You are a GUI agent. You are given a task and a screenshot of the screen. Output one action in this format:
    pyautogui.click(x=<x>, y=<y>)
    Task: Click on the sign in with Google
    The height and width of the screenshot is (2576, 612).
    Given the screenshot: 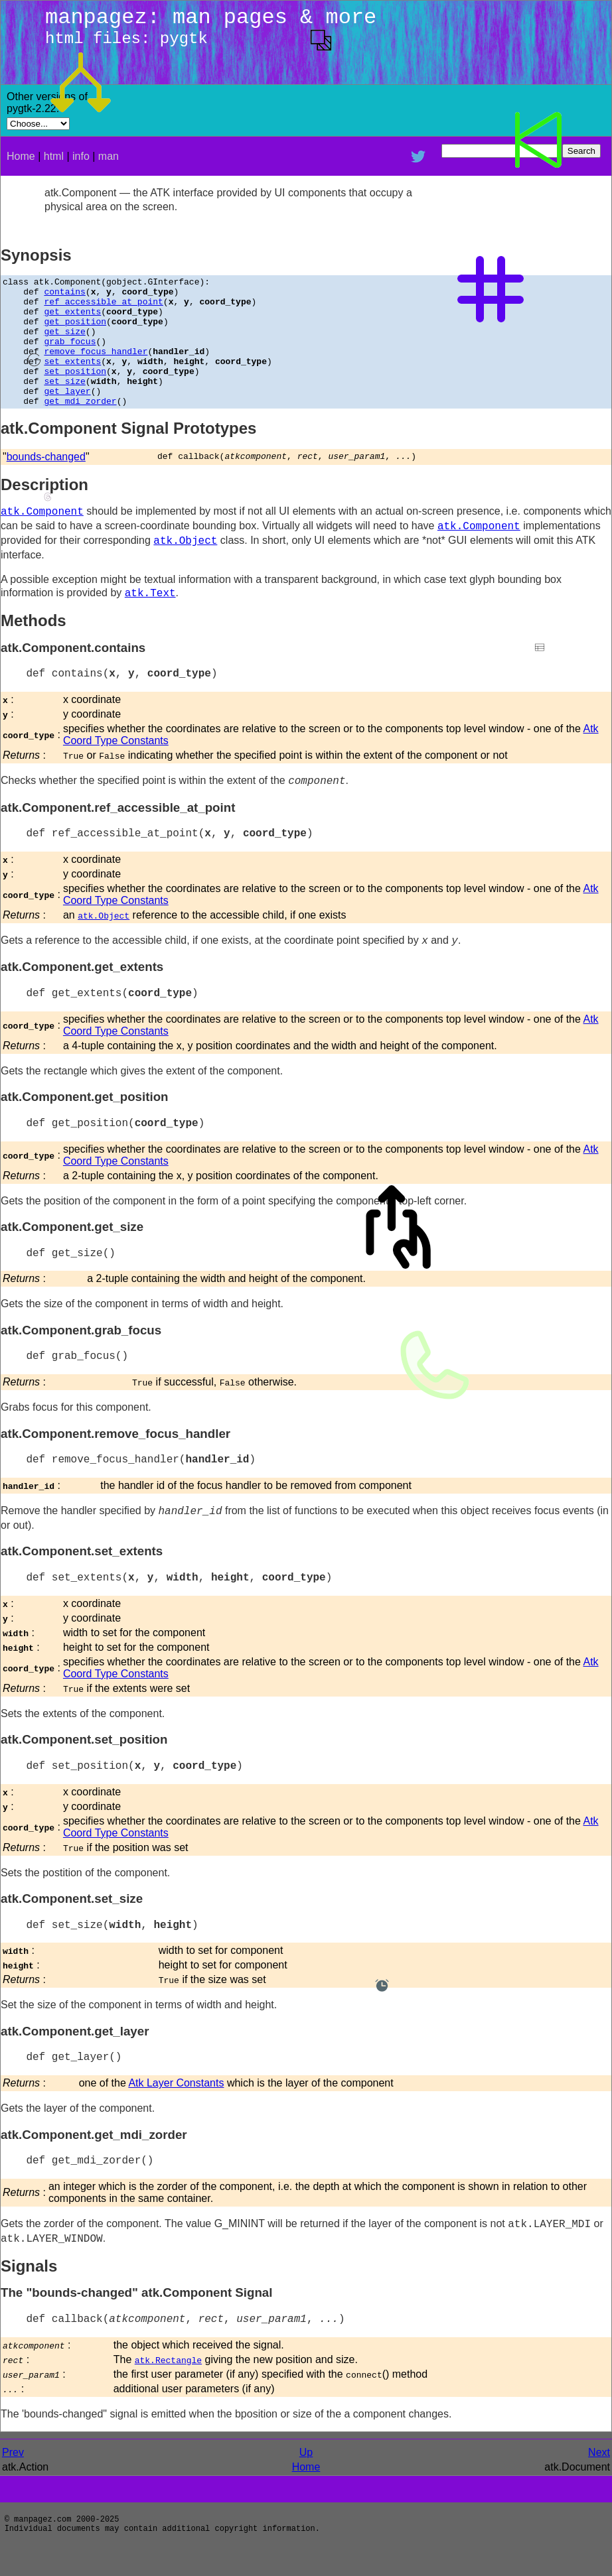 What is the action you would take?
    pyautogui.click(x=34, y=359)
    